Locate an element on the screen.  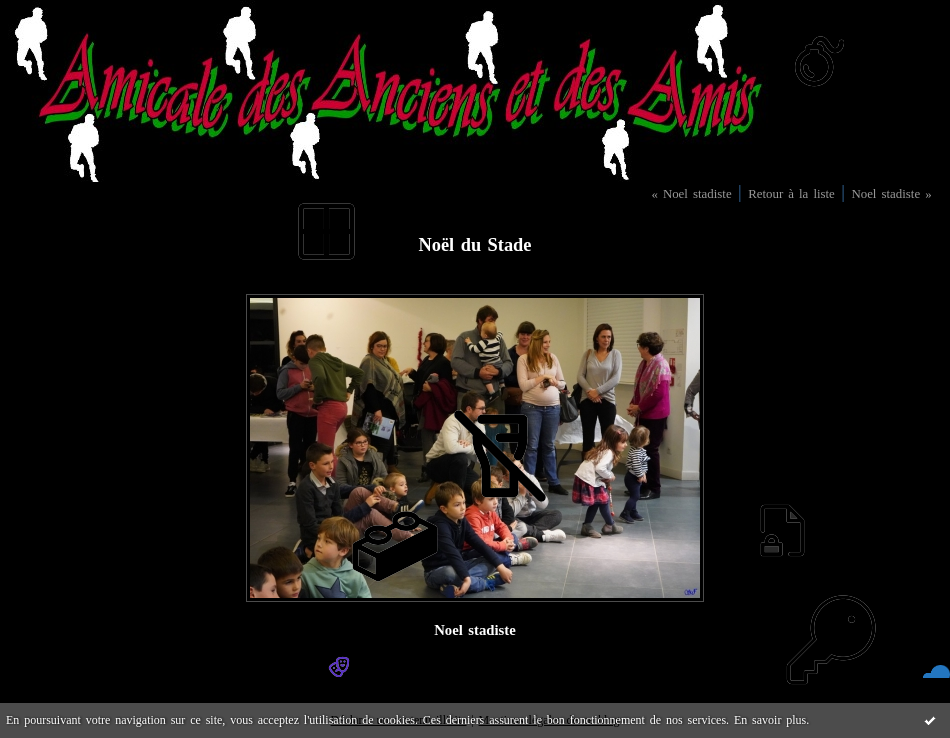
access building or construction features is located at coordinates (395, 545).